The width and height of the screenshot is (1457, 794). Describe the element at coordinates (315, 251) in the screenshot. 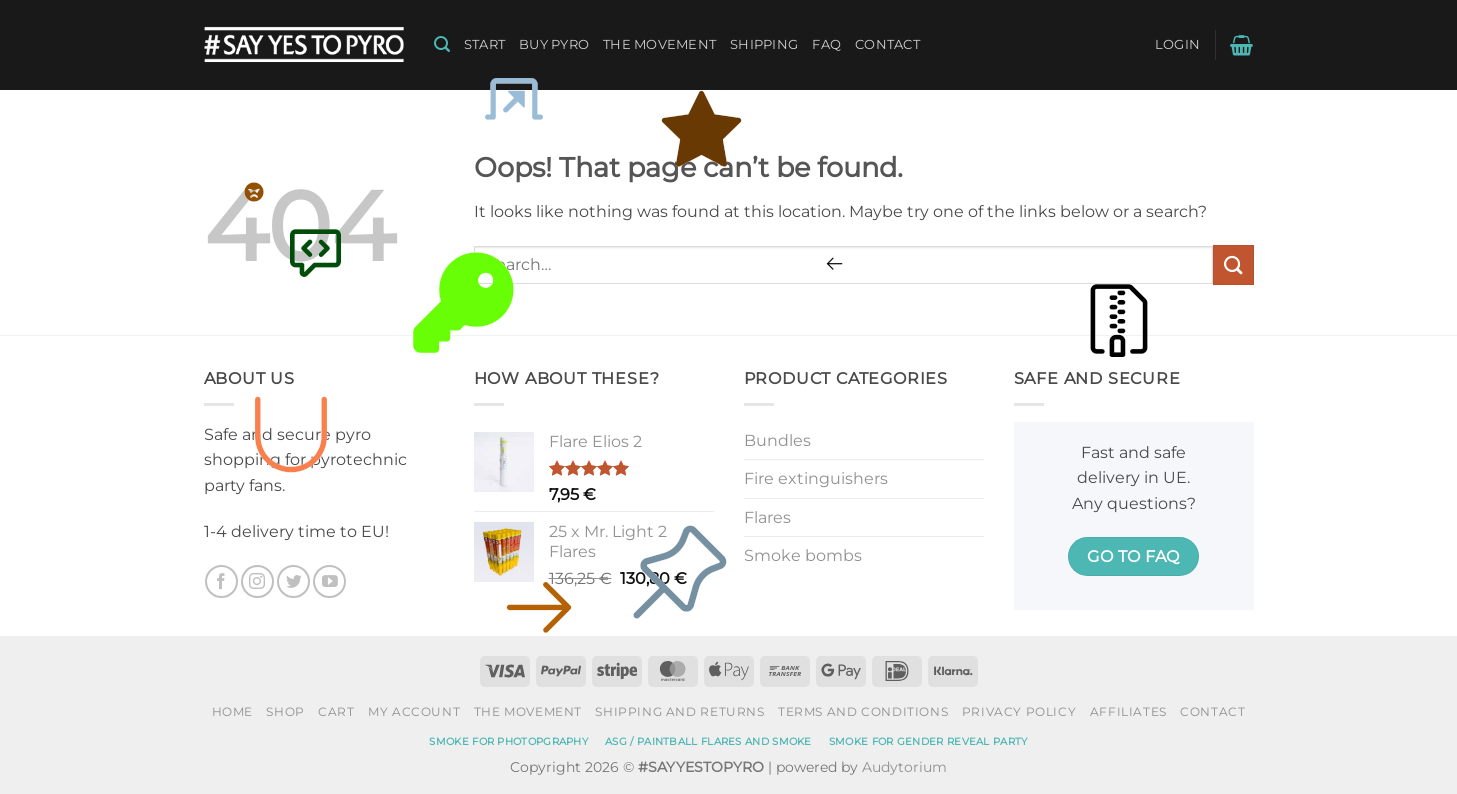

I see `open code review comments` at that location.